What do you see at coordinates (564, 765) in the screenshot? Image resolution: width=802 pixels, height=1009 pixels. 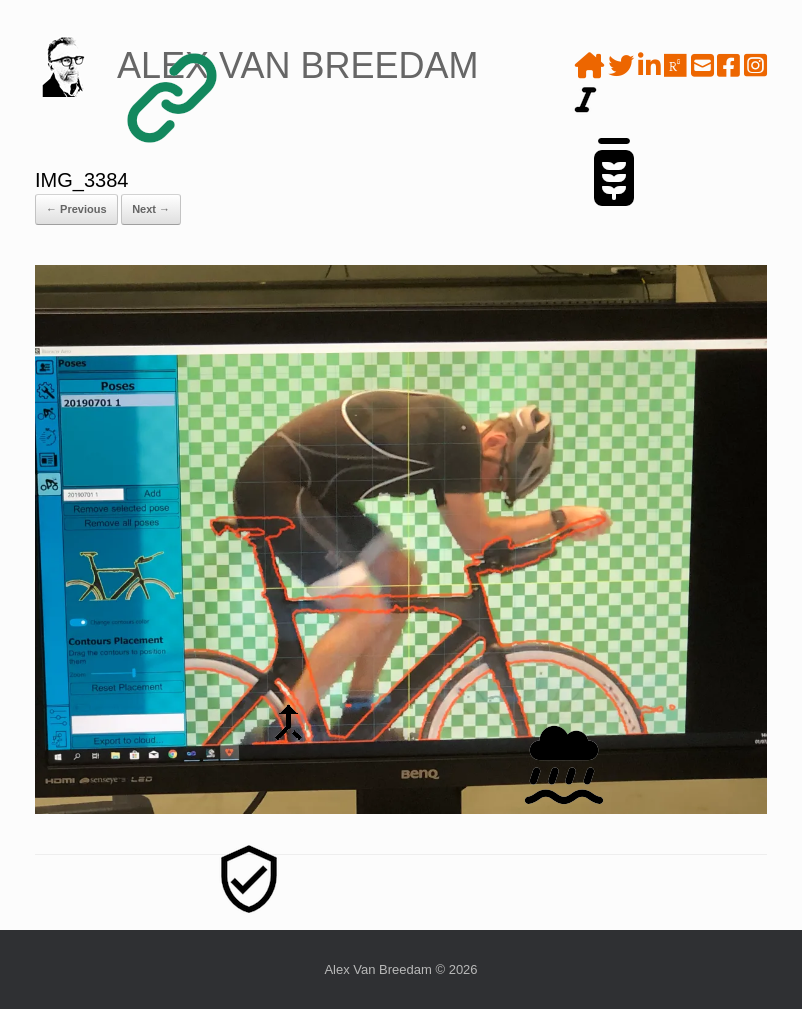 I see `indicates rainy weather with flooding conditions` at bounding box center [564, 765].